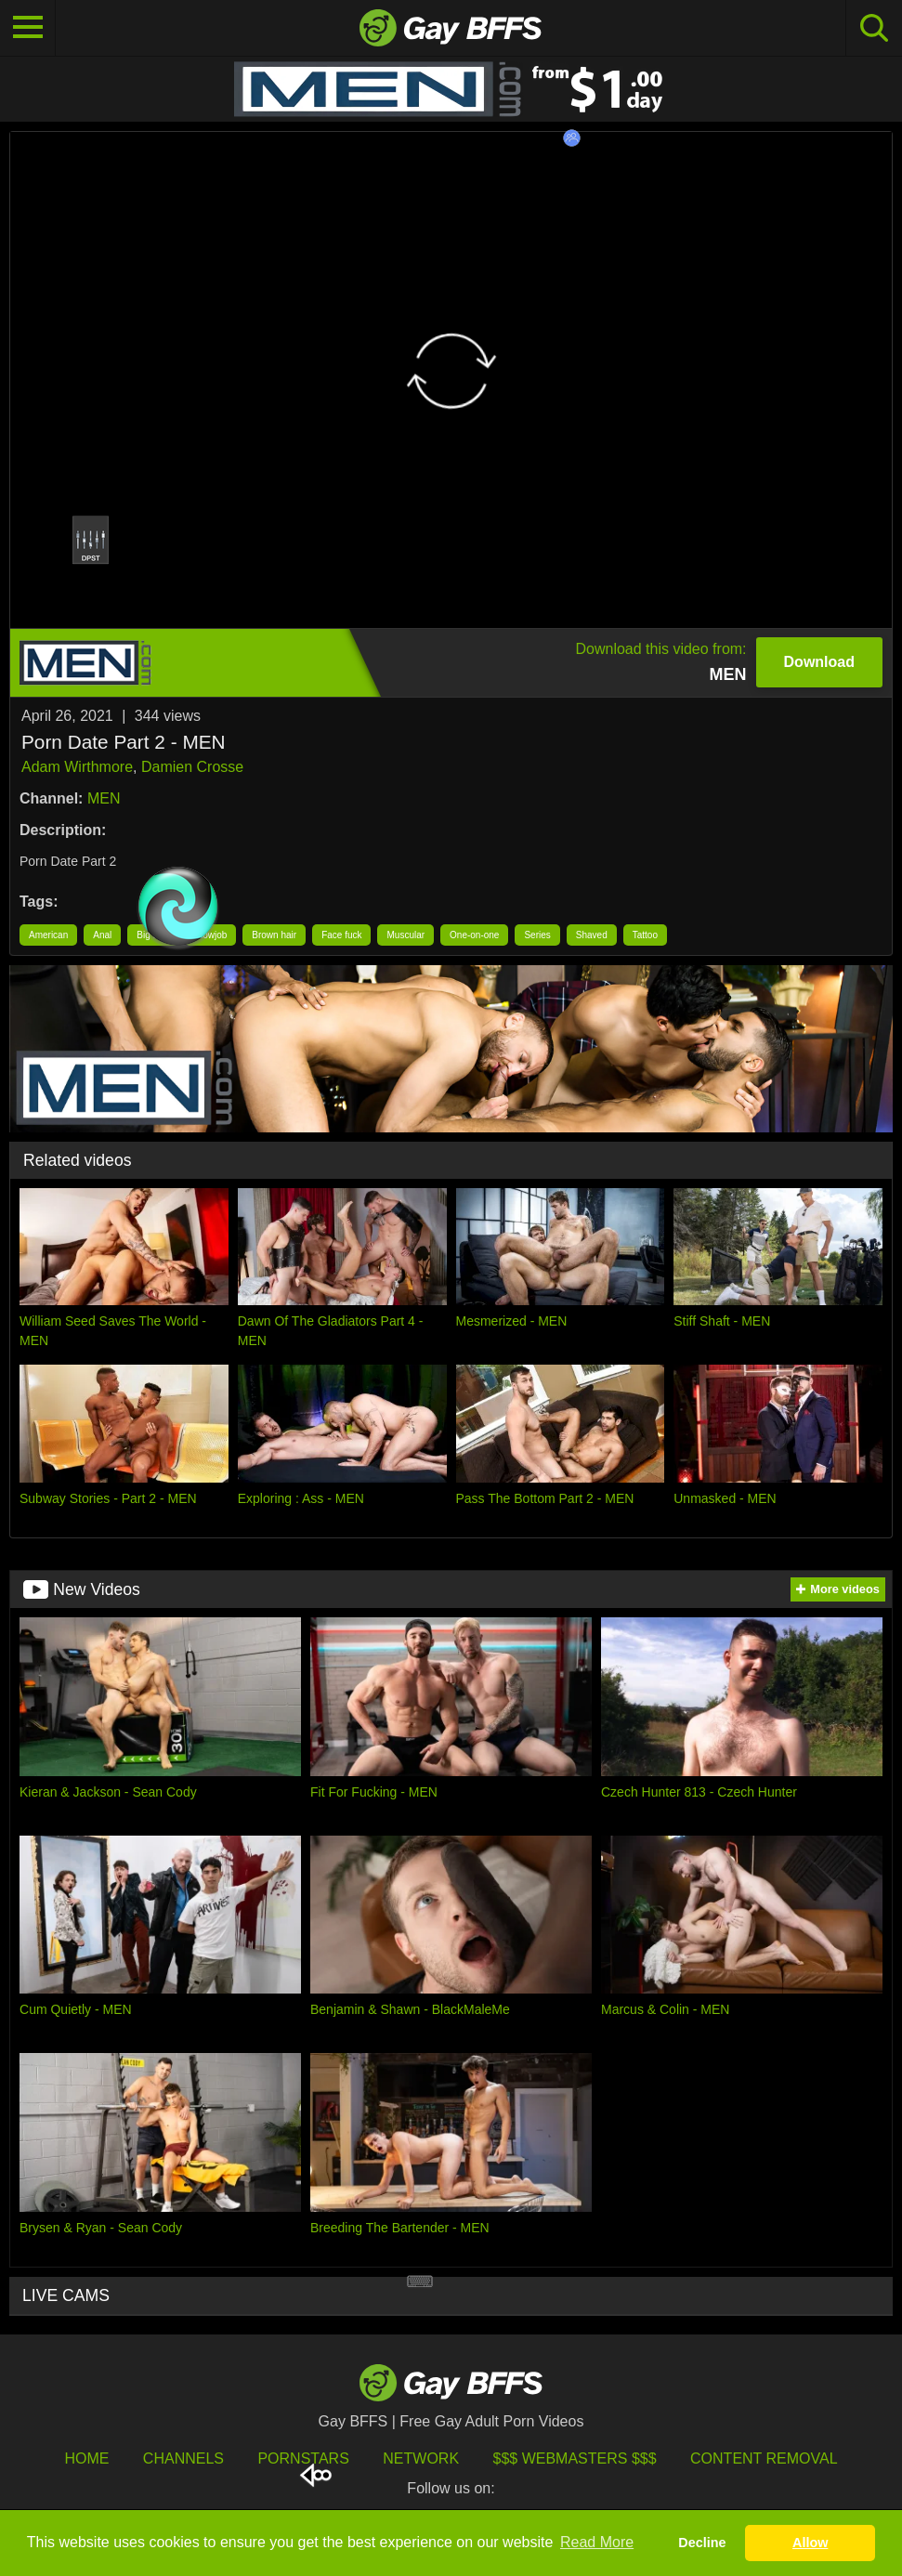 The width and height of the screenshot is (902, 2576). I want to click on open GarageBand audio mixing controls, so click(90, 541).